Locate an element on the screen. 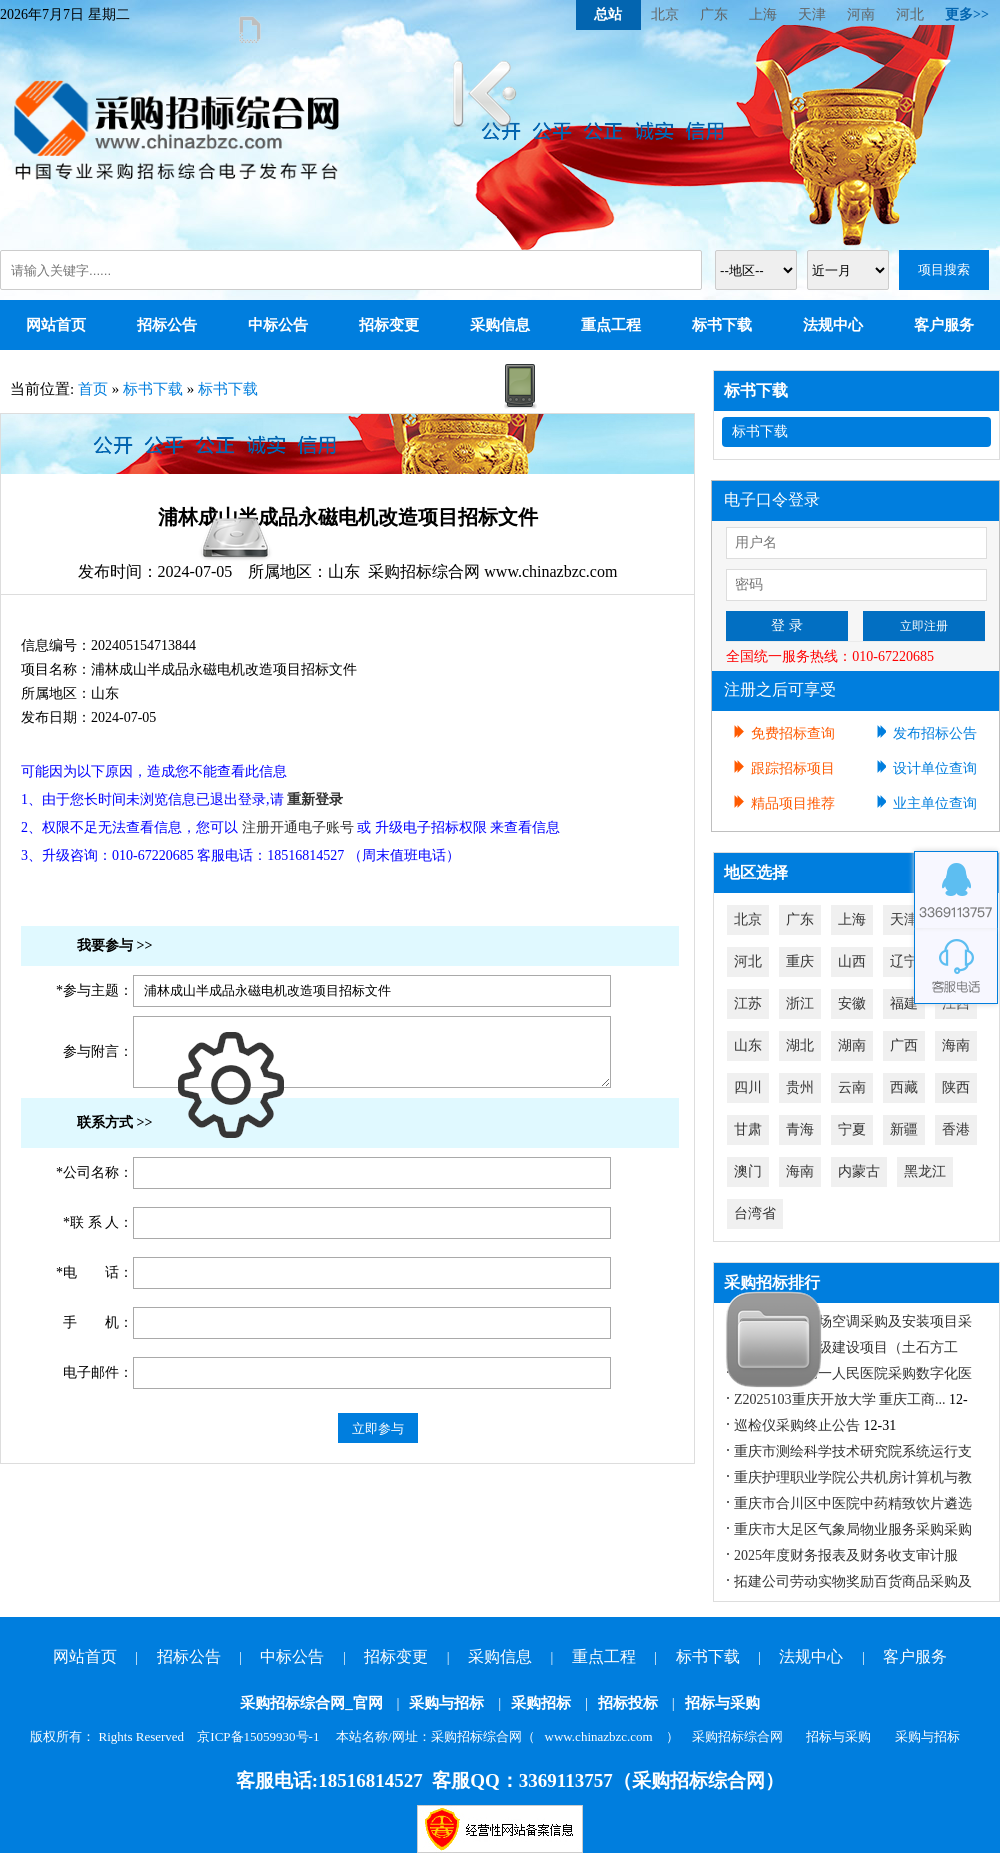  go to the first item in a list or sequence is located at coordinates (483, 93).